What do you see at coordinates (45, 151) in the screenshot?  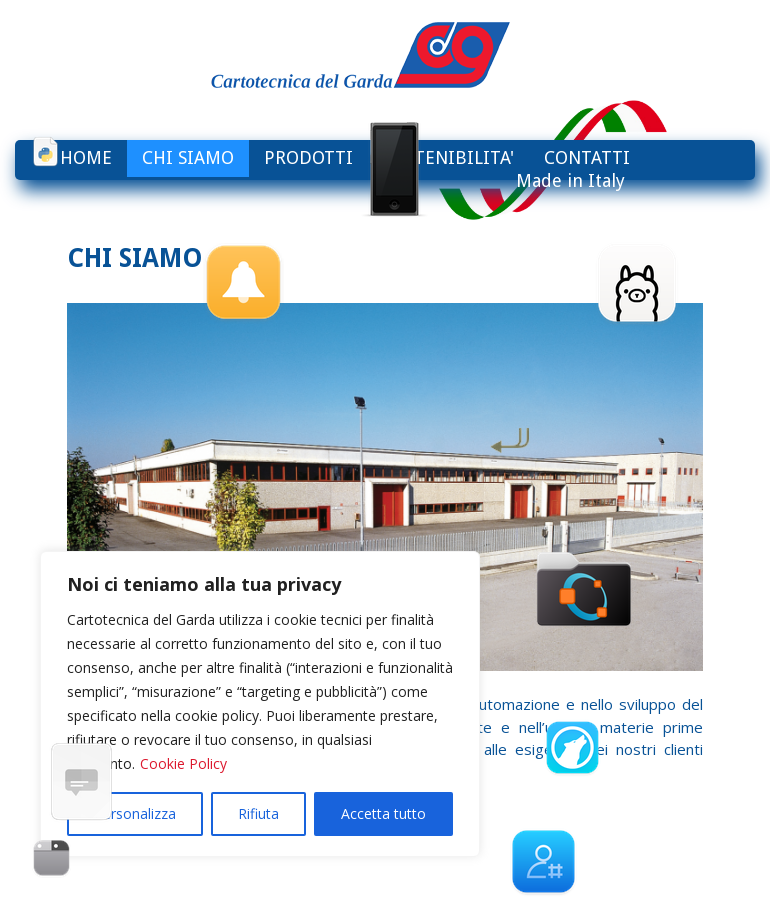 I see `a python 3 script or source file` at bounding box center [45, 151].